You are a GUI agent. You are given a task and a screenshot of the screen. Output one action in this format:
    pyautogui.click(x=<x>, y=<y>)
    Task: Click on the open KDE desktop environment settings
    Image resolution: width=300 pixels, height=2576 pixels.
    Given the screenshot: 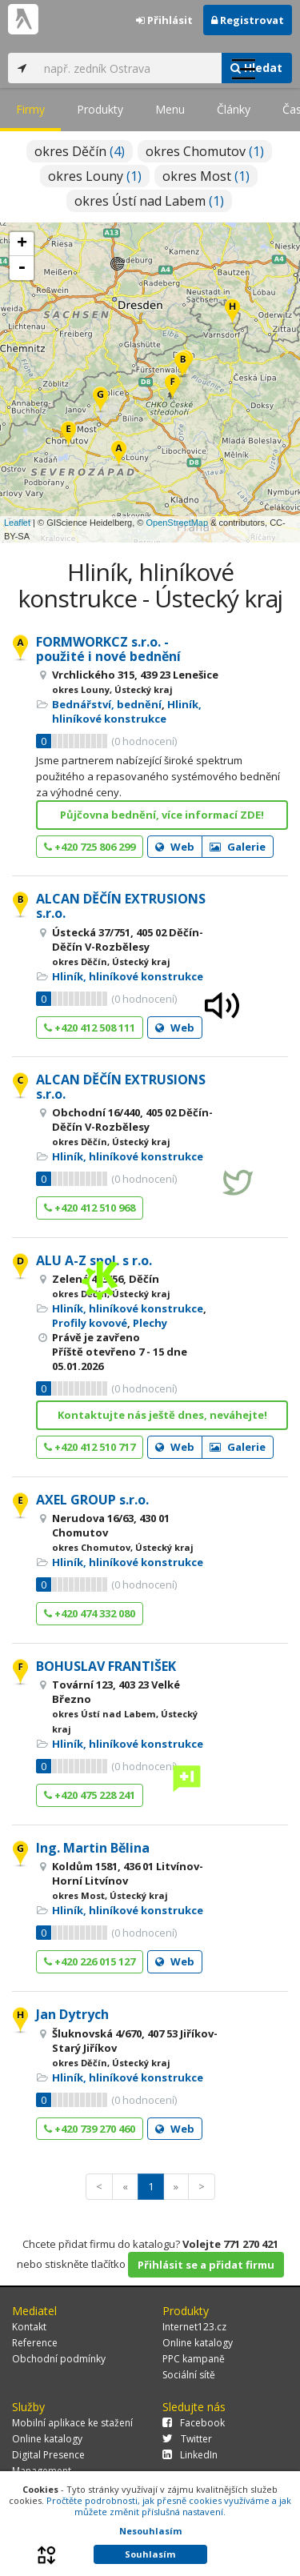 What is the action you would take?
    pyautogui.click(x=100, y=1280)
    